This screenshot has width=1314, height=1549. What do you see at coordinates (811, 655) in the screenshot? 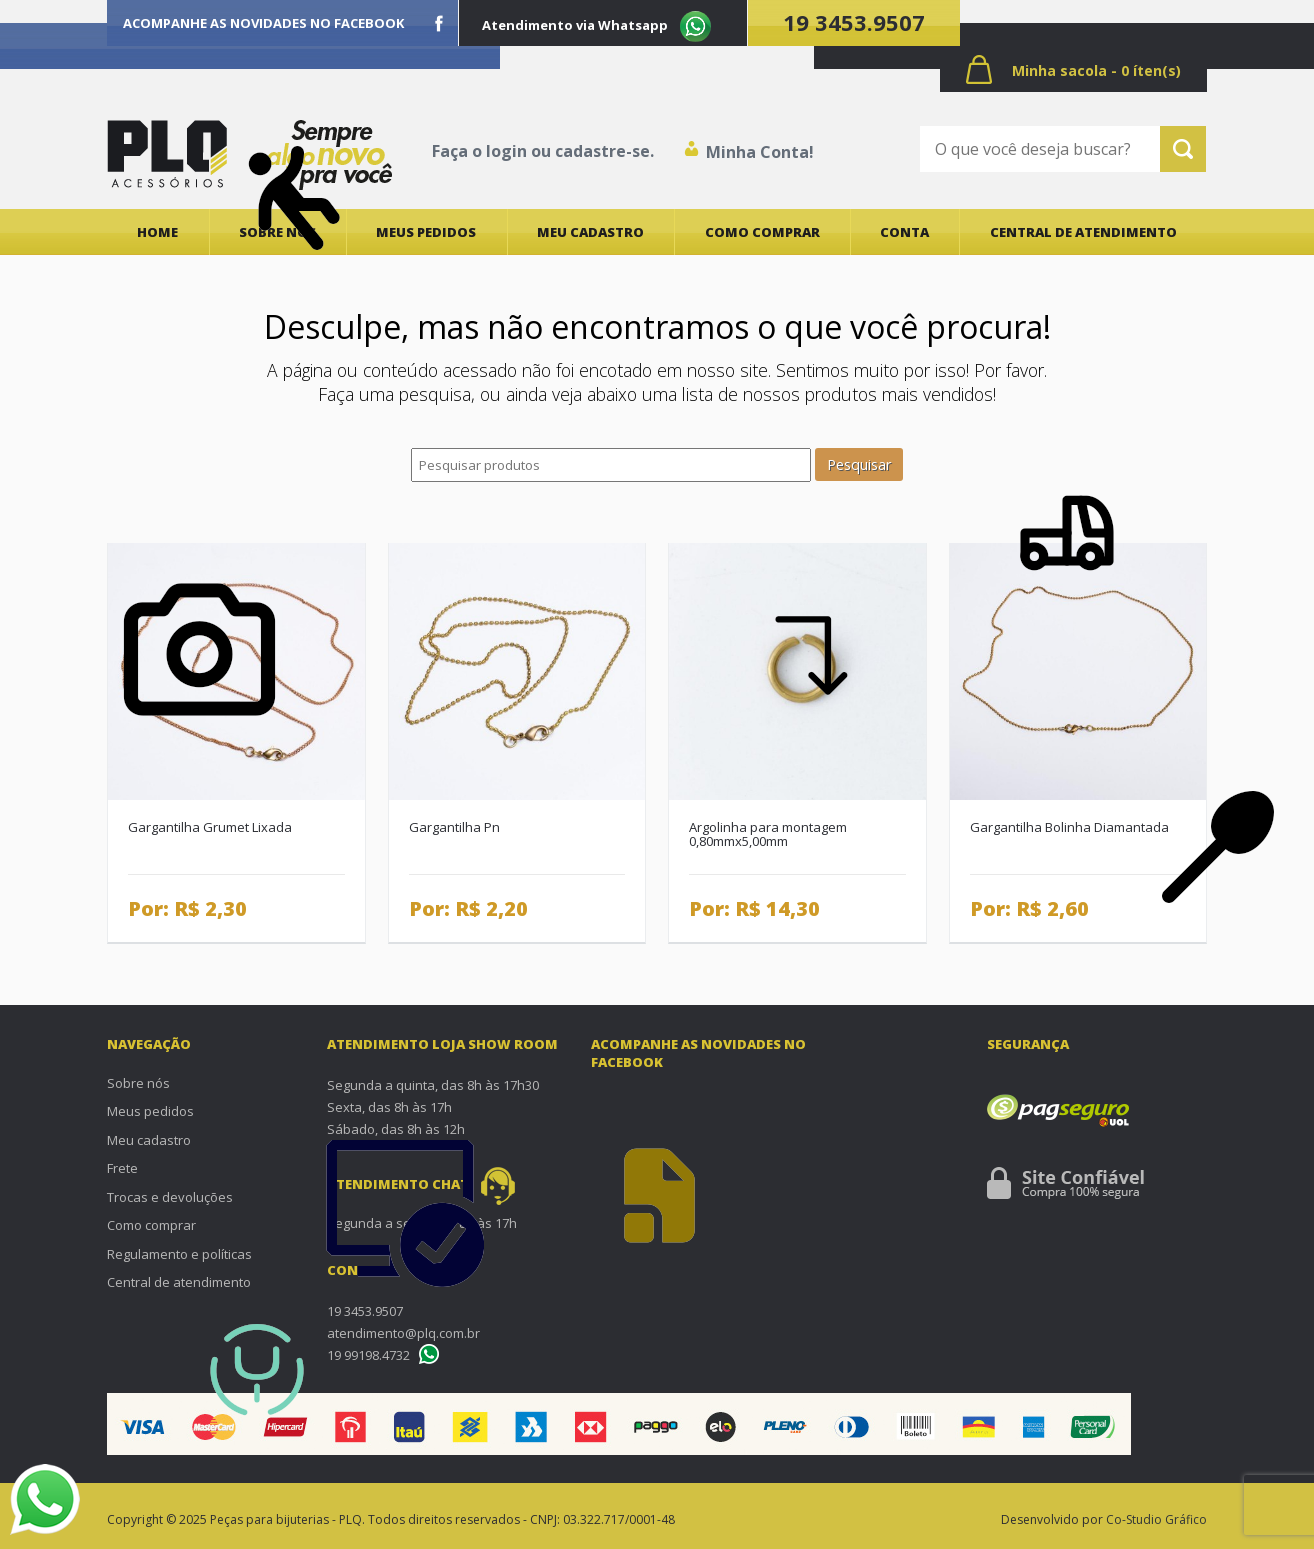
I see `navigate to the next line or section below` at bounding box center [811, 655].